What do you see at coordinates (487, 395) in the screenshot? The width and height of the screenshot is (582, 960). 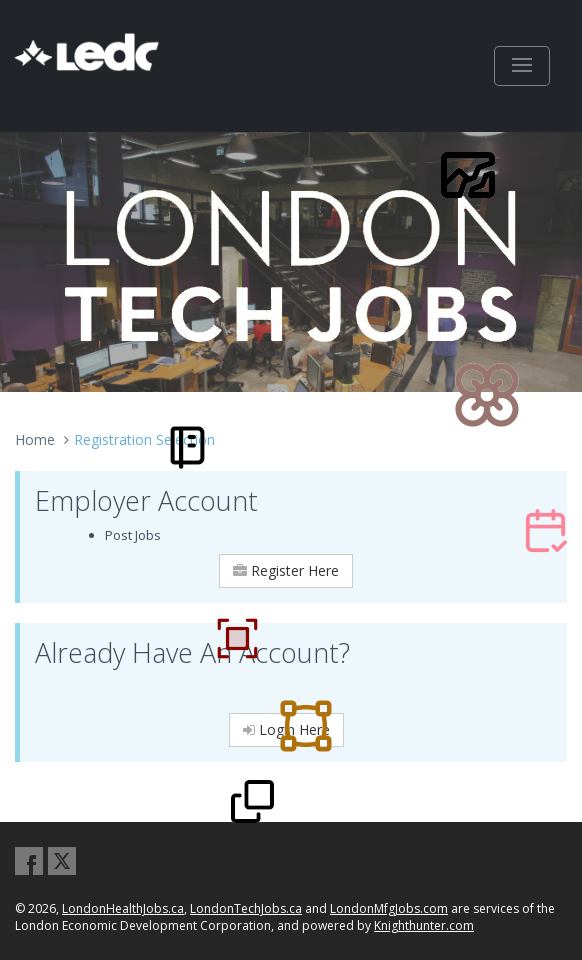 I see `access nature or garden-related content` at bounding box center [487, 395].